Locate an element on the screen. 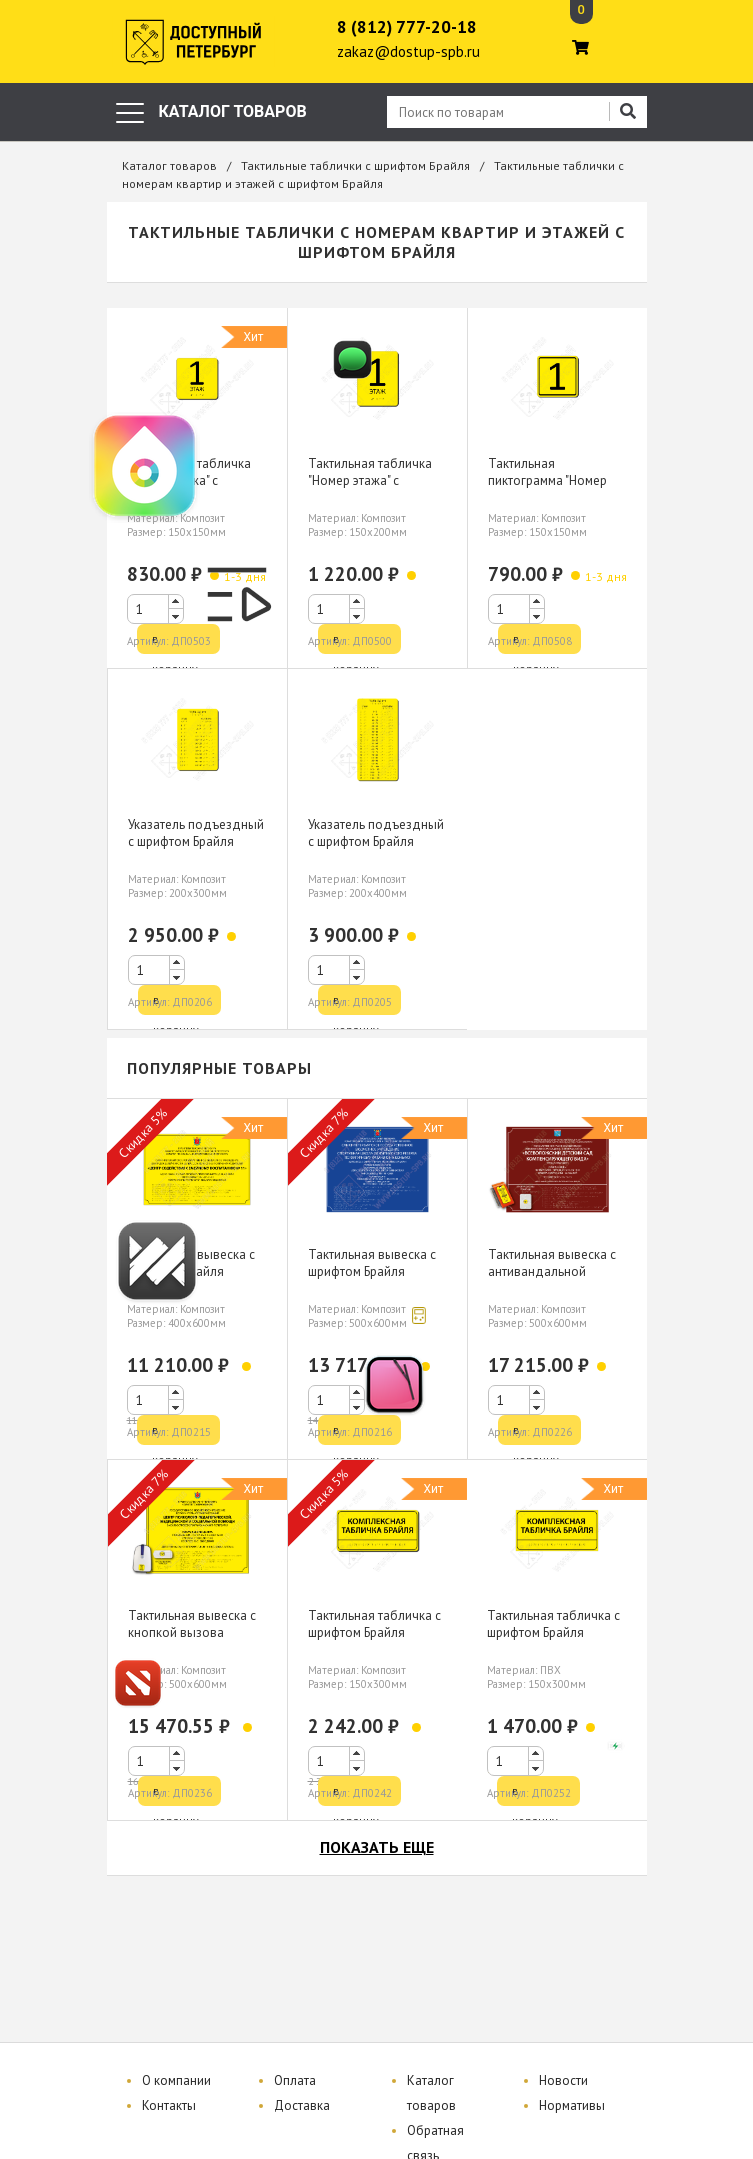 This screenshot has height=2159, width=753. open bleachbit system cleaner app is located at coordinates (394, 1384).